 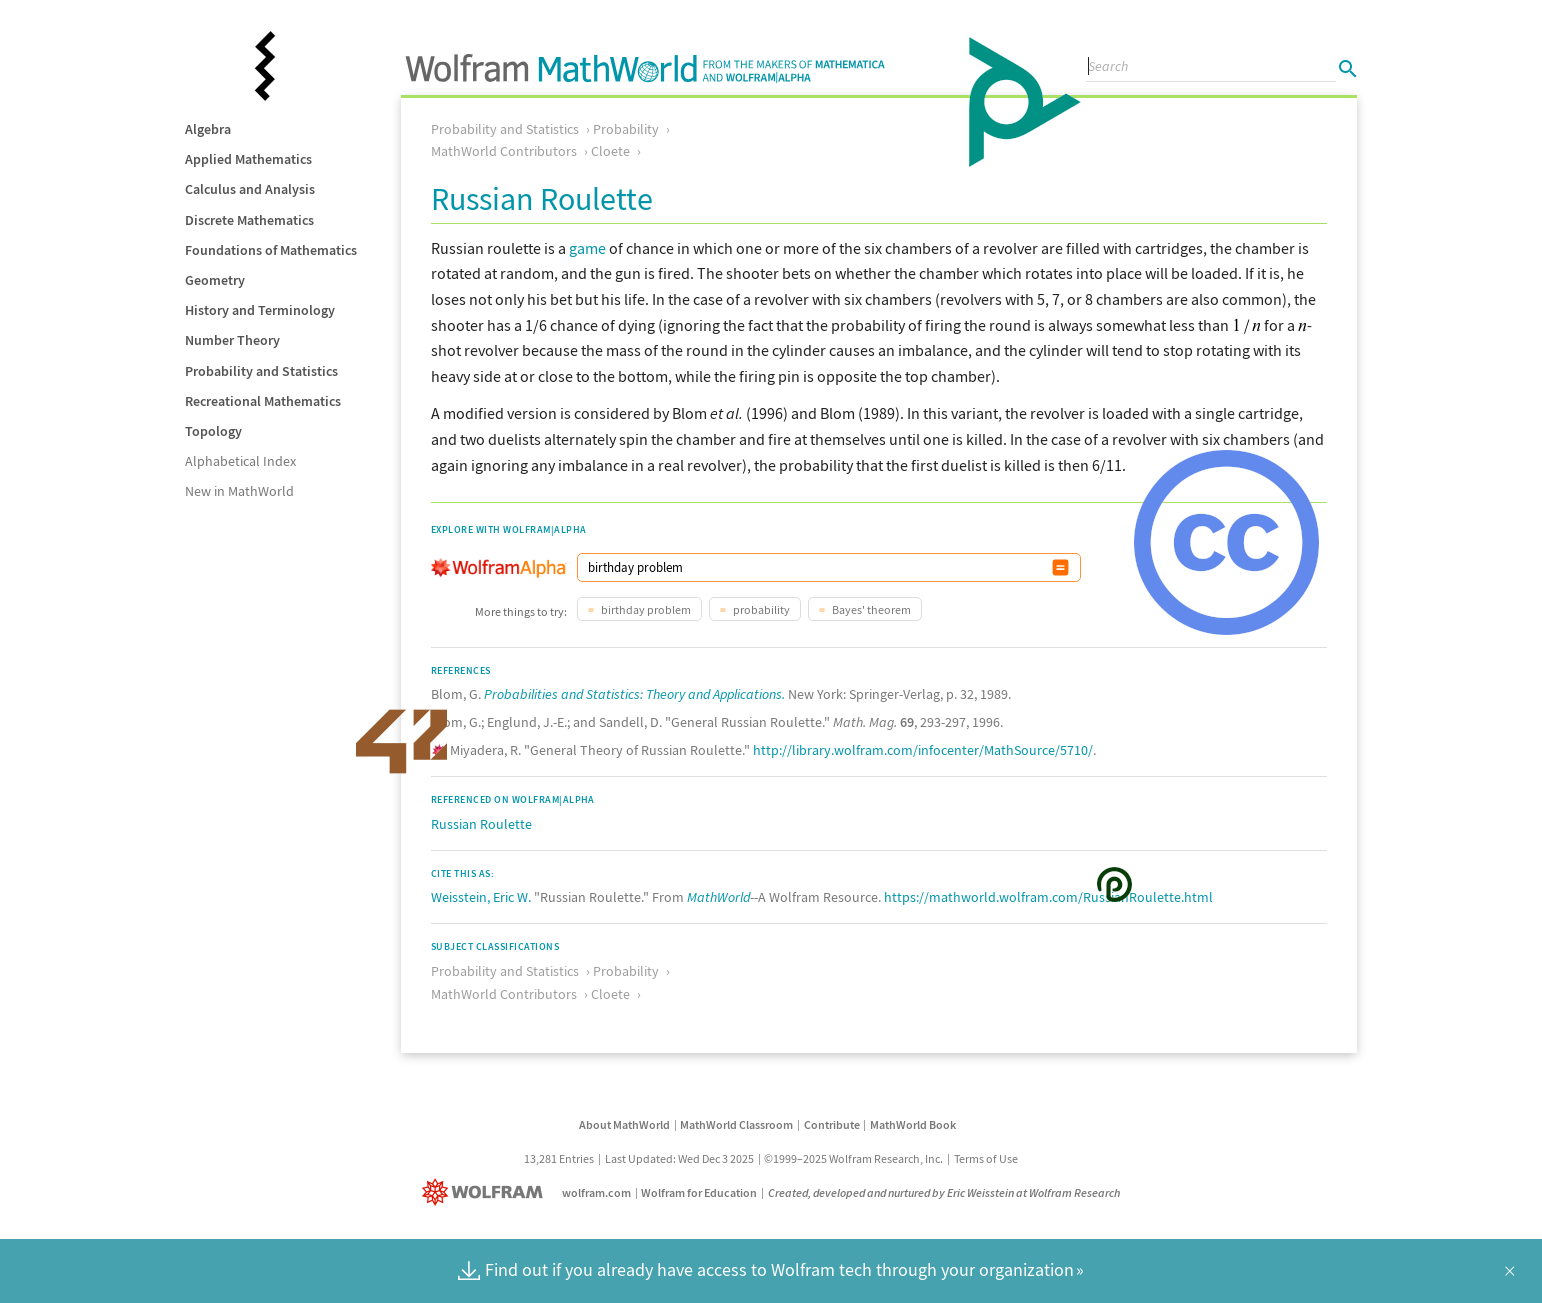 I want to click on processwire CMS logo, so click(x=1114, y=884).